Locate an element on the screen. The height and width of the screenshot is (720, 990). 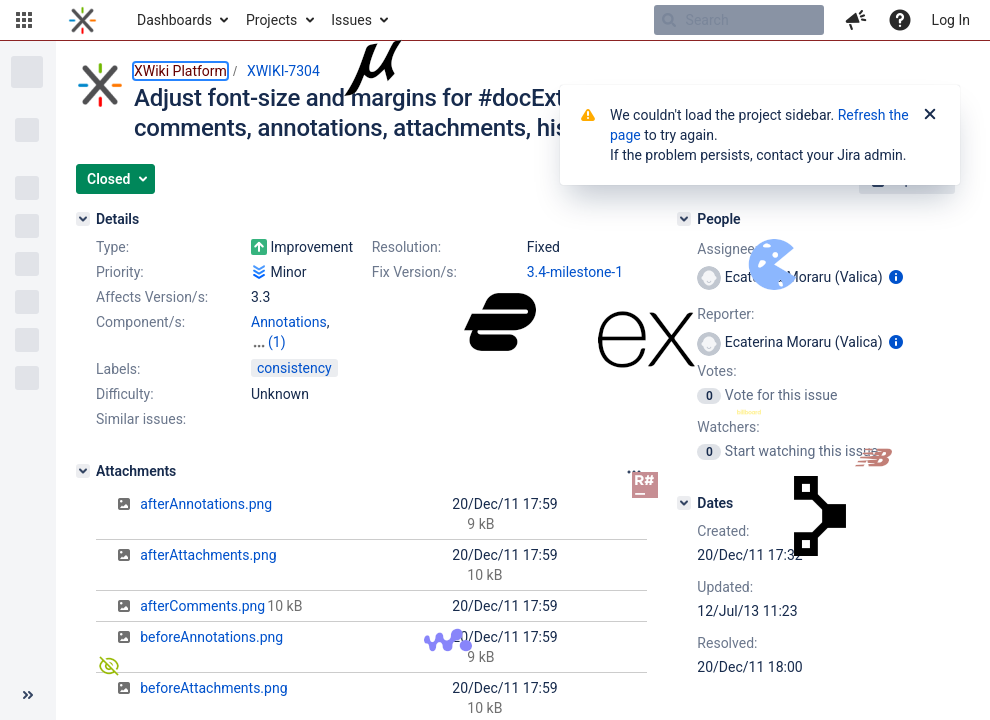
open the ExpressVPN app is located at coordinates (500, 322).